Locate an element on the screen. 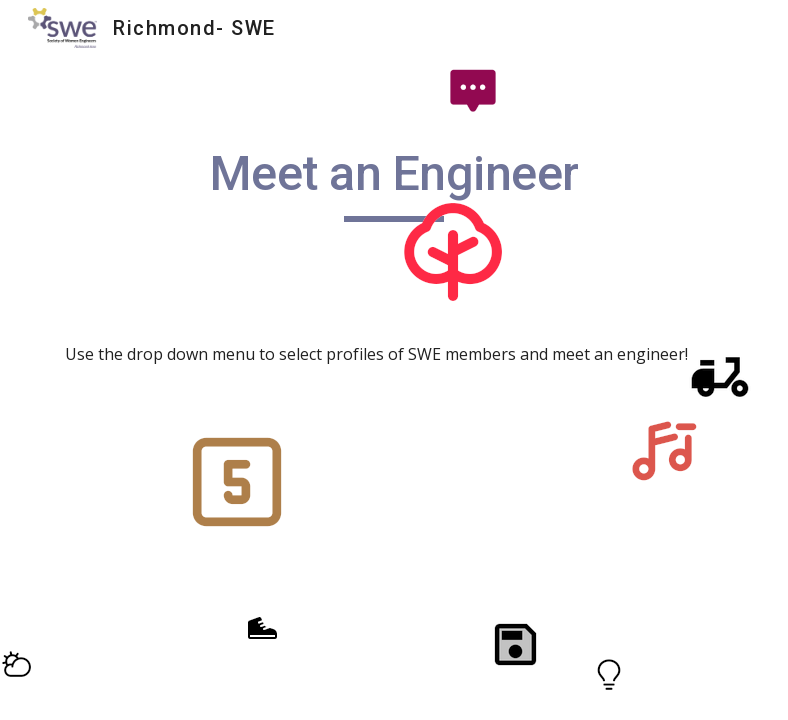 The width and height of the screenshot is (788, 720). remove a song from playlist is located at coordinates (665, 449).